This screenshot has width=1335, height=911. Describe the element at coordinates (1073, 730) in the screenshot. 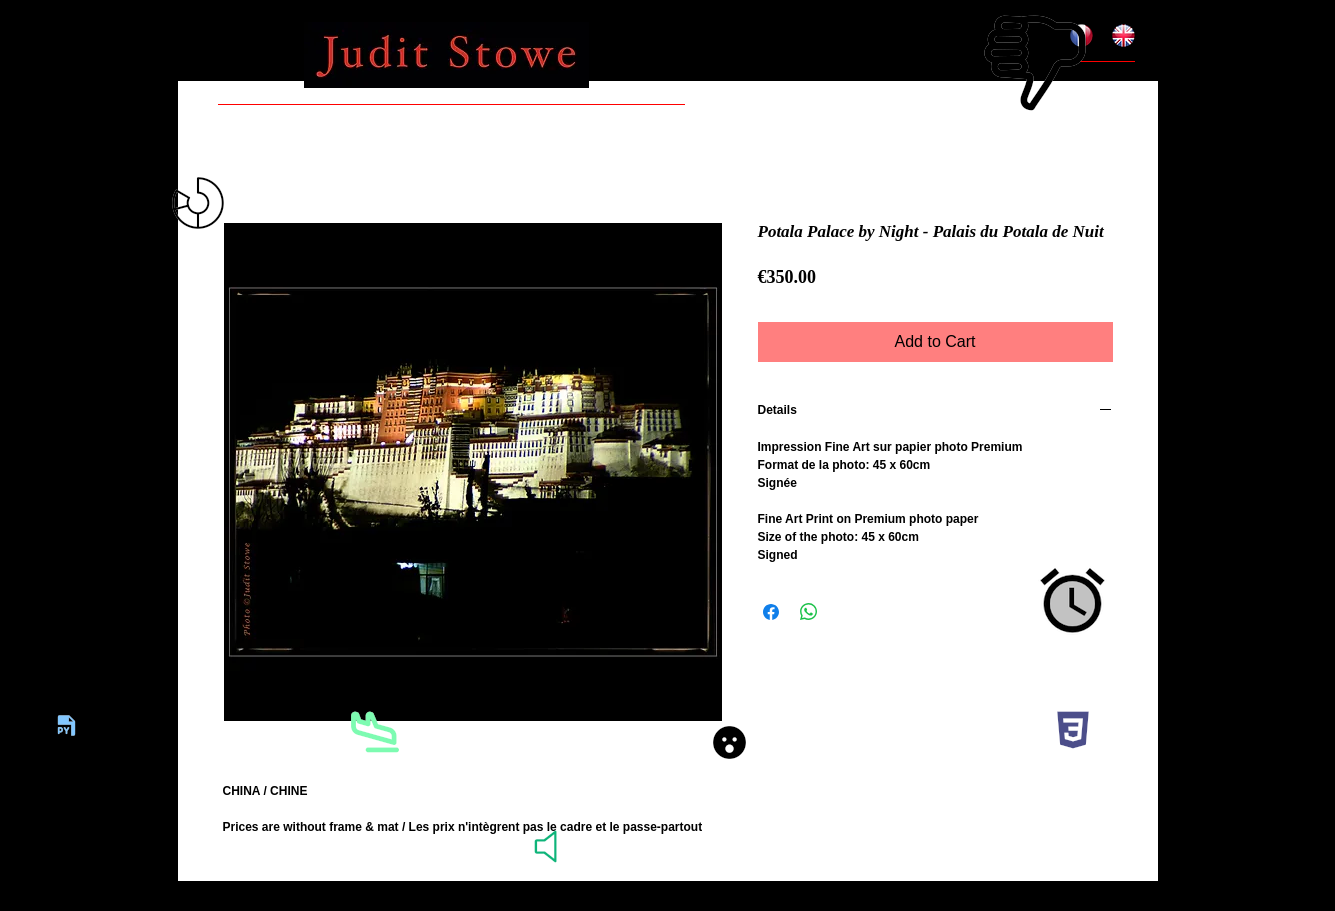

I see `CSS3 stylesheet language logo` at that location.